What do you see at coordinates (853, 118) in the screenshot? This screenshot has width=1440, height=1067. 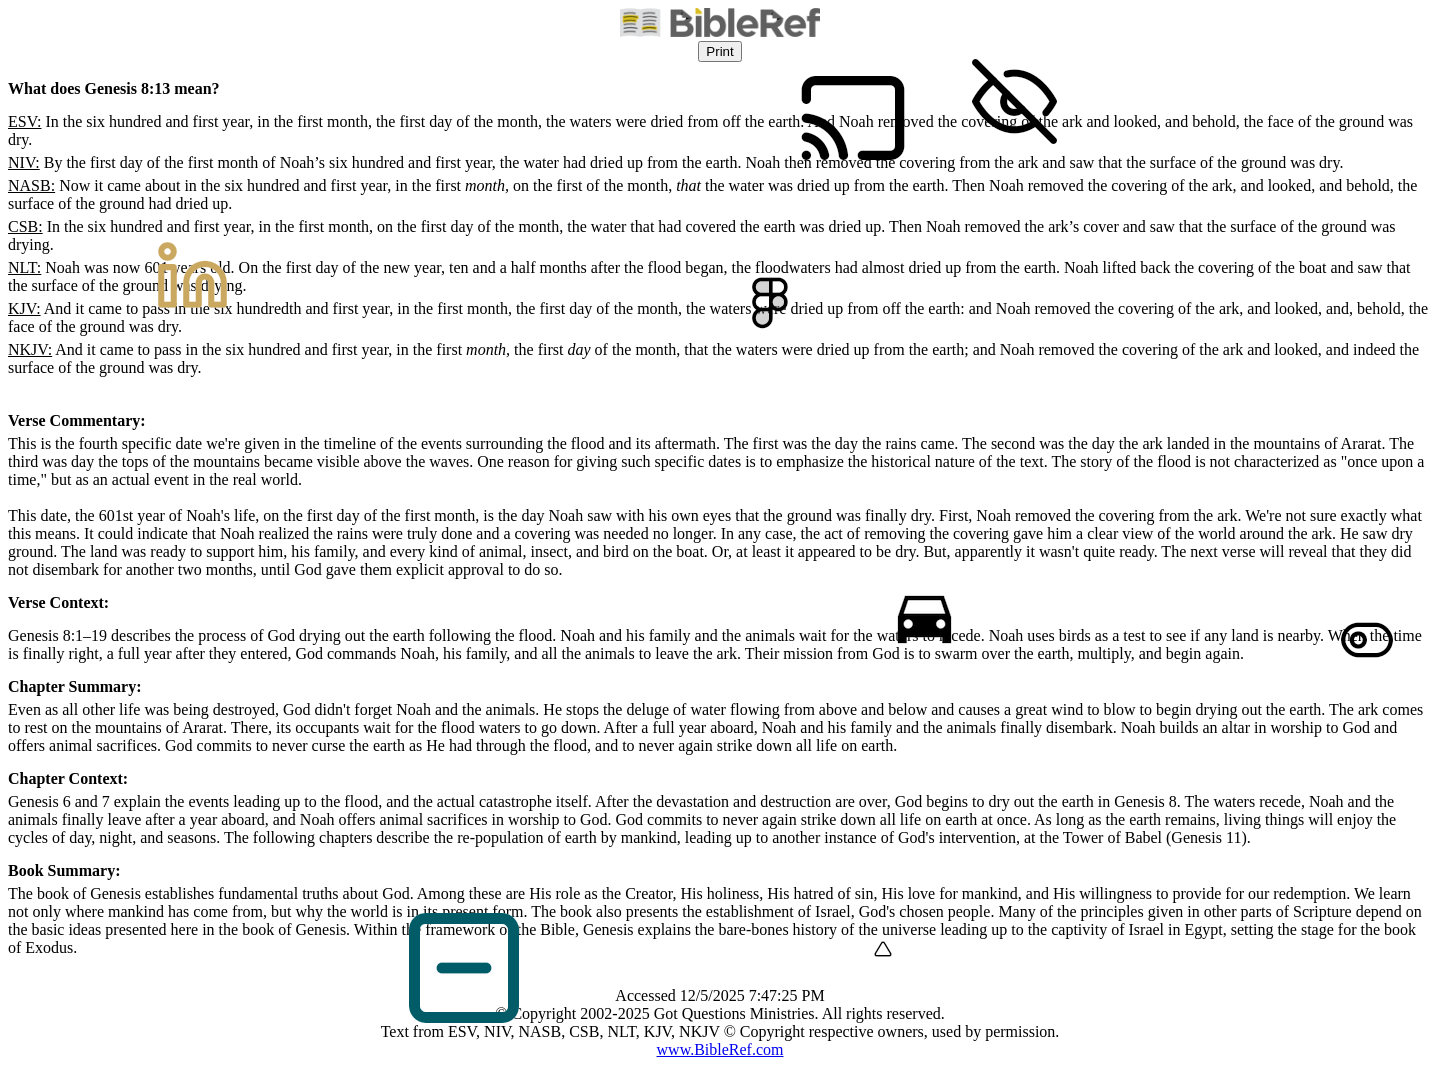 I see `cast media to a nearby device` at bounding box center [853, 118].